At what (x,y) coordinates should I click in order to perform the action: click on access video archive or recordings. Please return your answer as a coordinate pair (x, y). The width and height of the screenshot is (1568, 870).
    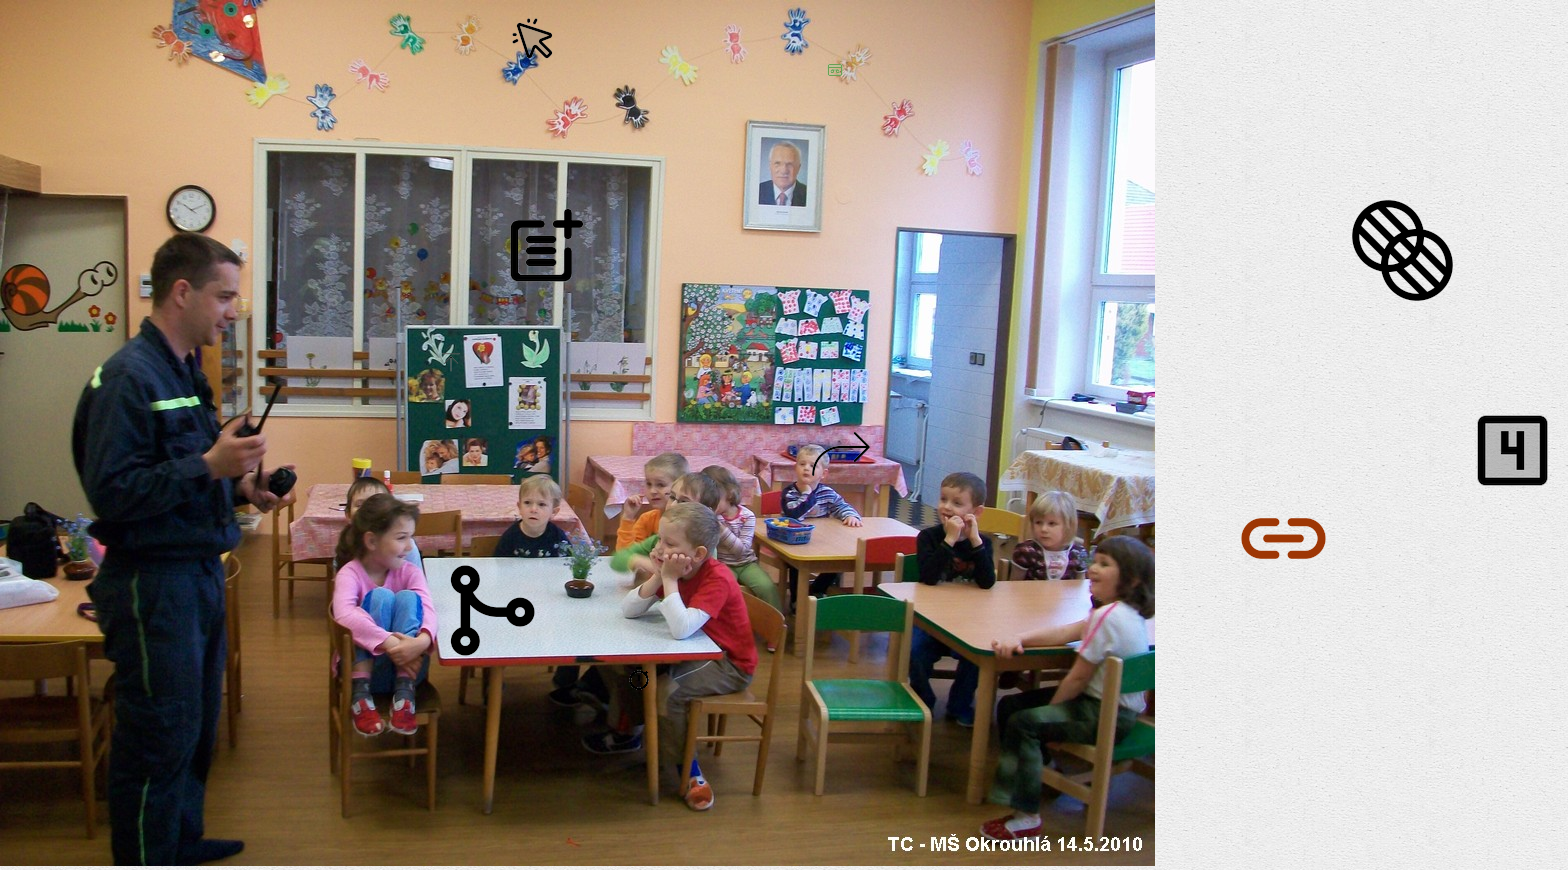
    Looking at the image, I should click on (835, 70).